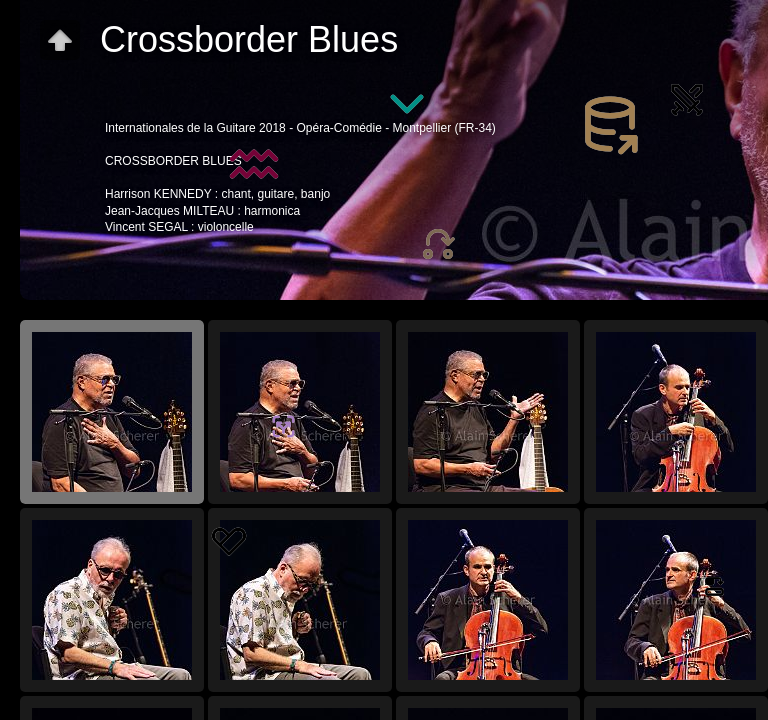 The width and height of the screenshot is (768, 720). Describe the element at coordinates (254, 164) in the screenshot. I see `indicates aquarius zodiac sign` at that location.